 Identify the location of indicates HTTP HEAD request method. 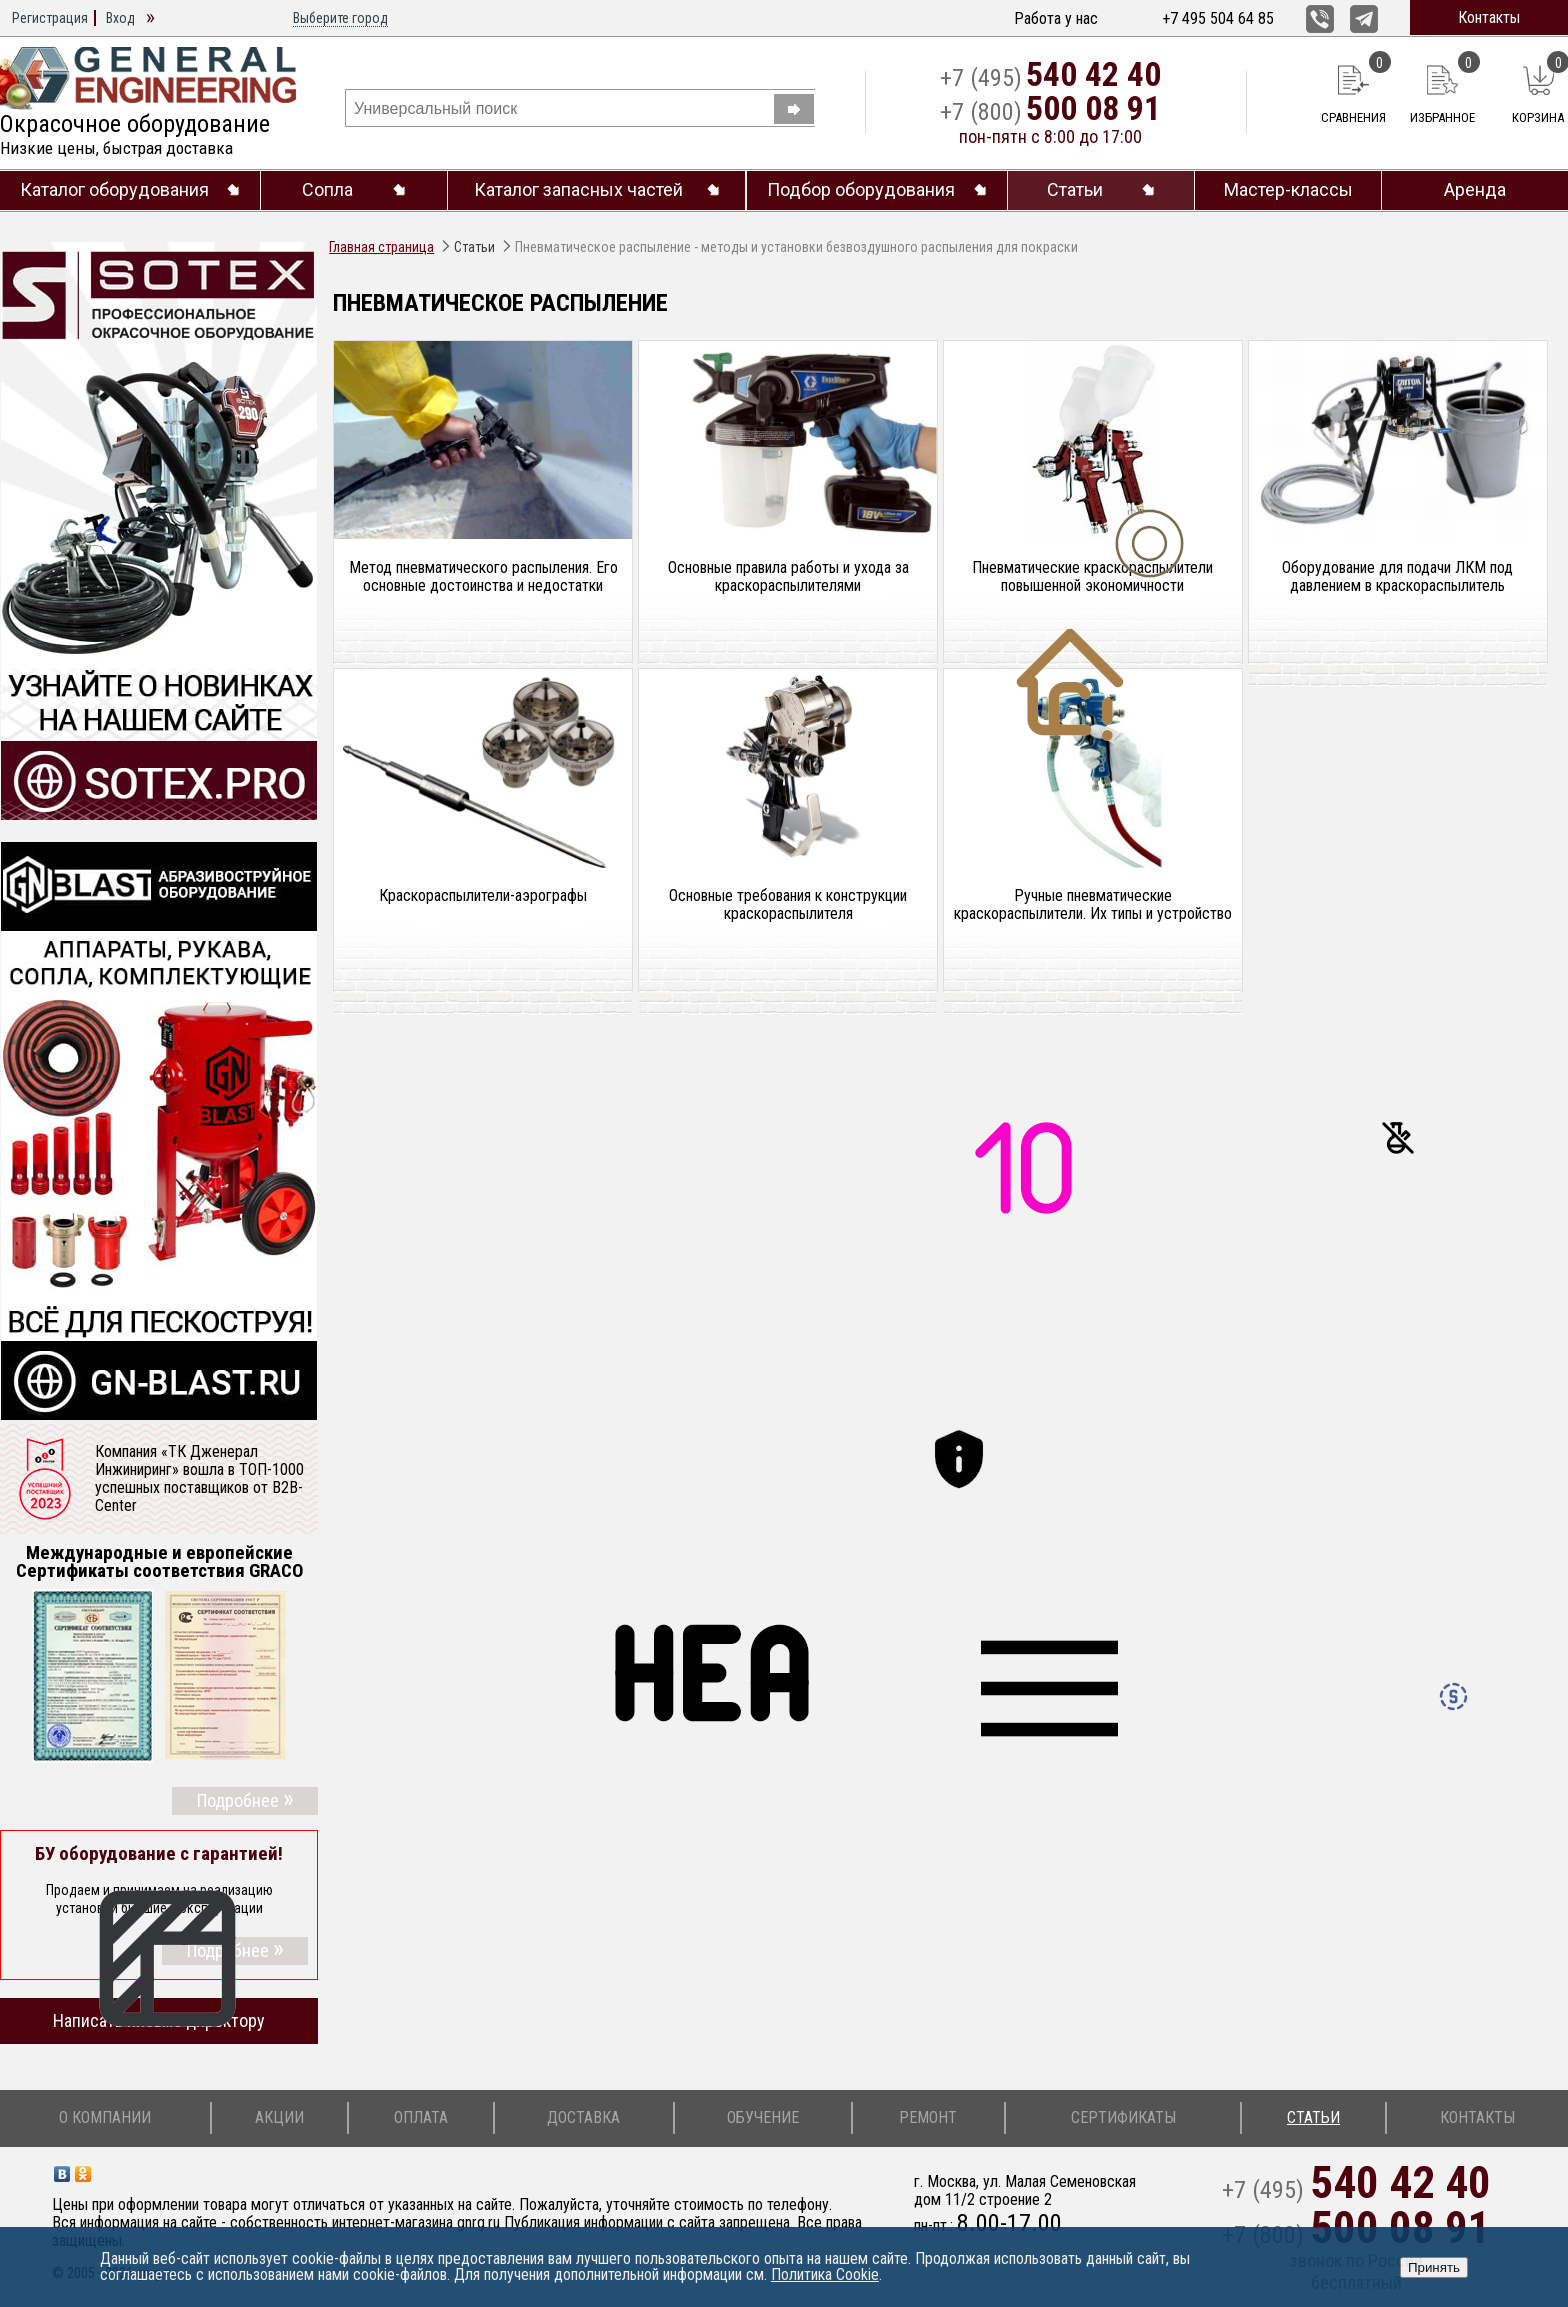
(712, 1673).